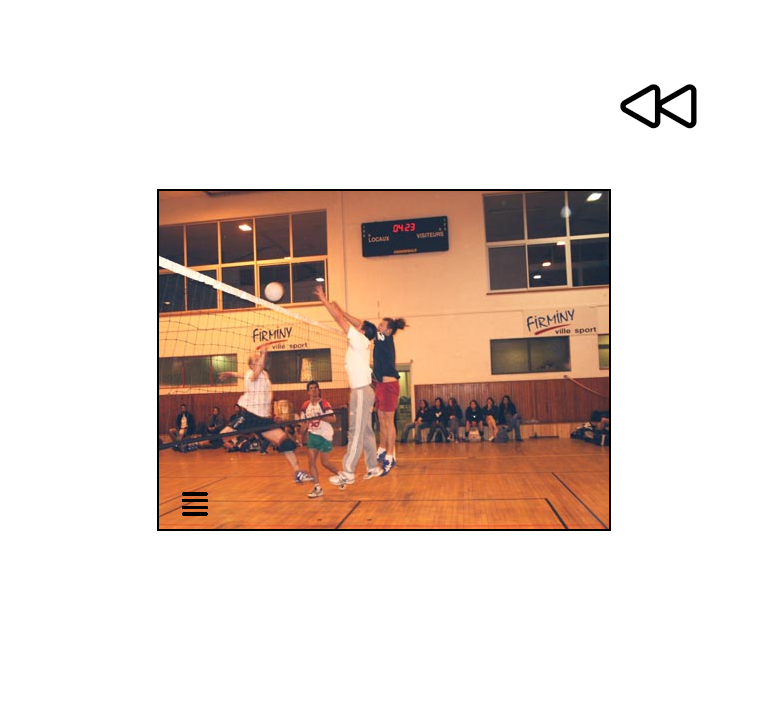 This screenshot has width=768, height=720. Describe the element at coordinates (660, 103) in the screenshot. I see `rewind or skip to previous track` at that location.